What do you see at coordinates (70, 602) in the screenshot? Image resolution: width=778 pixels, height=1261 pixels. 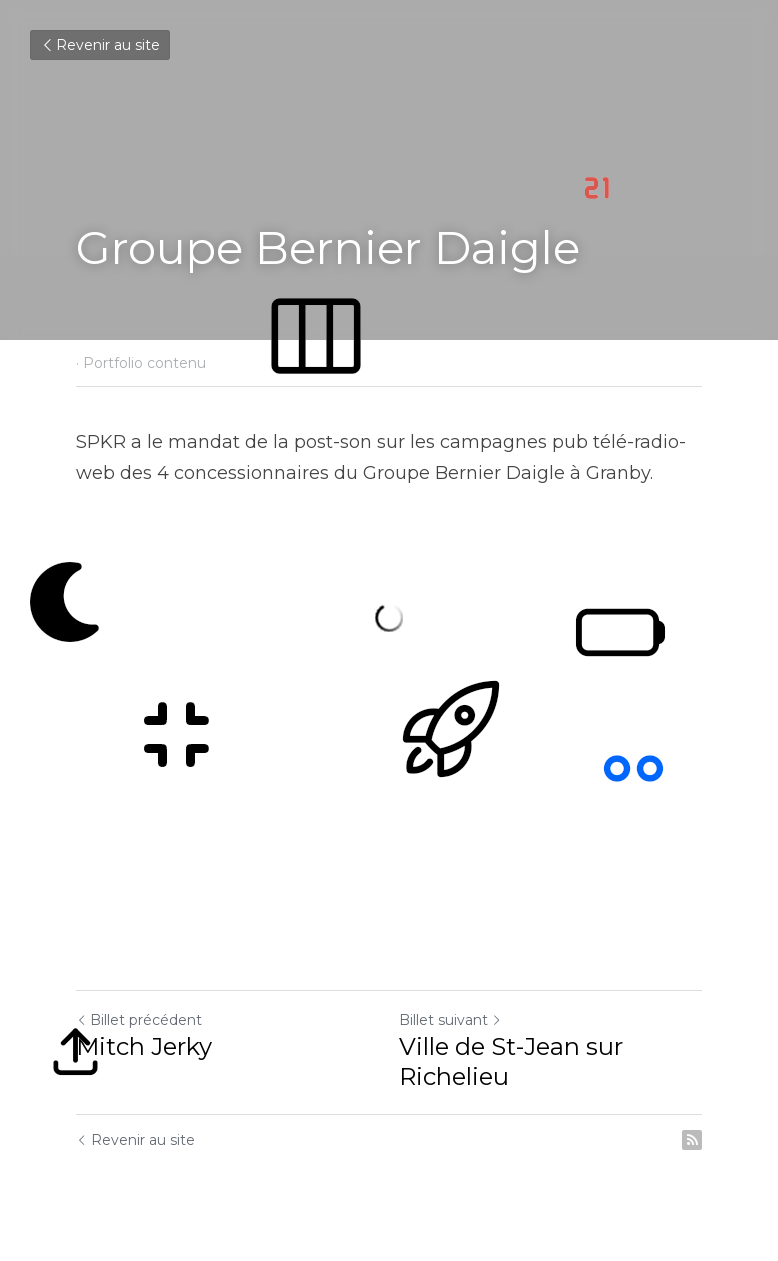 I see `toggle dark mode` at bounding box center [70, 602].